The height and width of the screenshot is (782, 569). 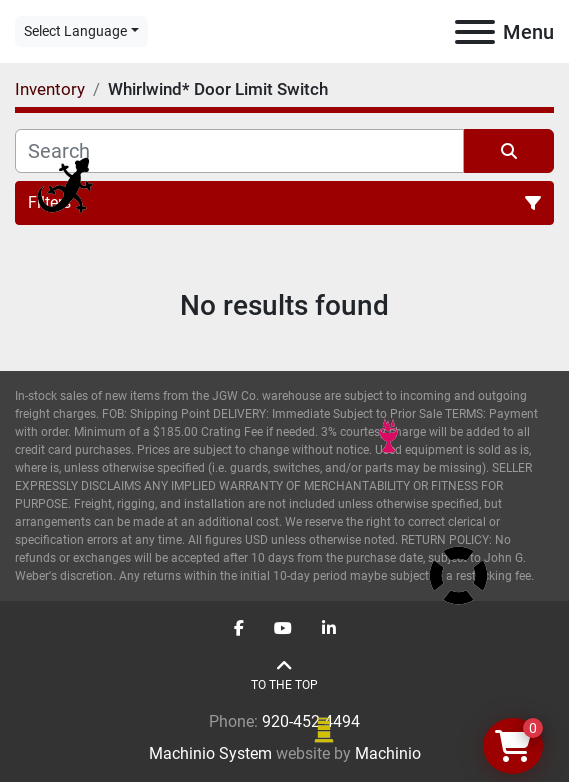 What do you see at coordinates (388, 435) in the screenshot?
I see `select a potion or elixir item` at bounding box center [388, 435].